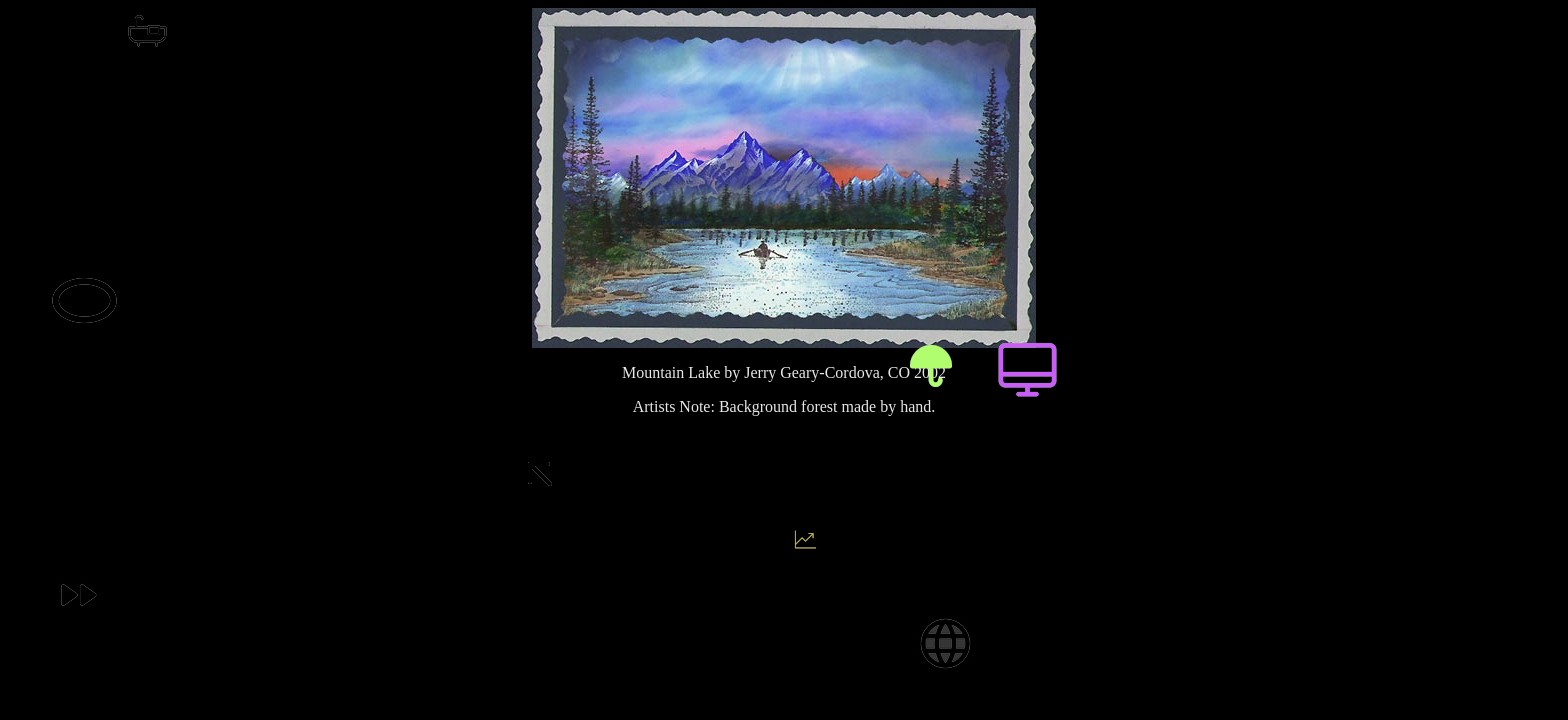 This screenshot has width=1568, height=720. I want to click on view weather protection or rain forecast, so click(931, 366).